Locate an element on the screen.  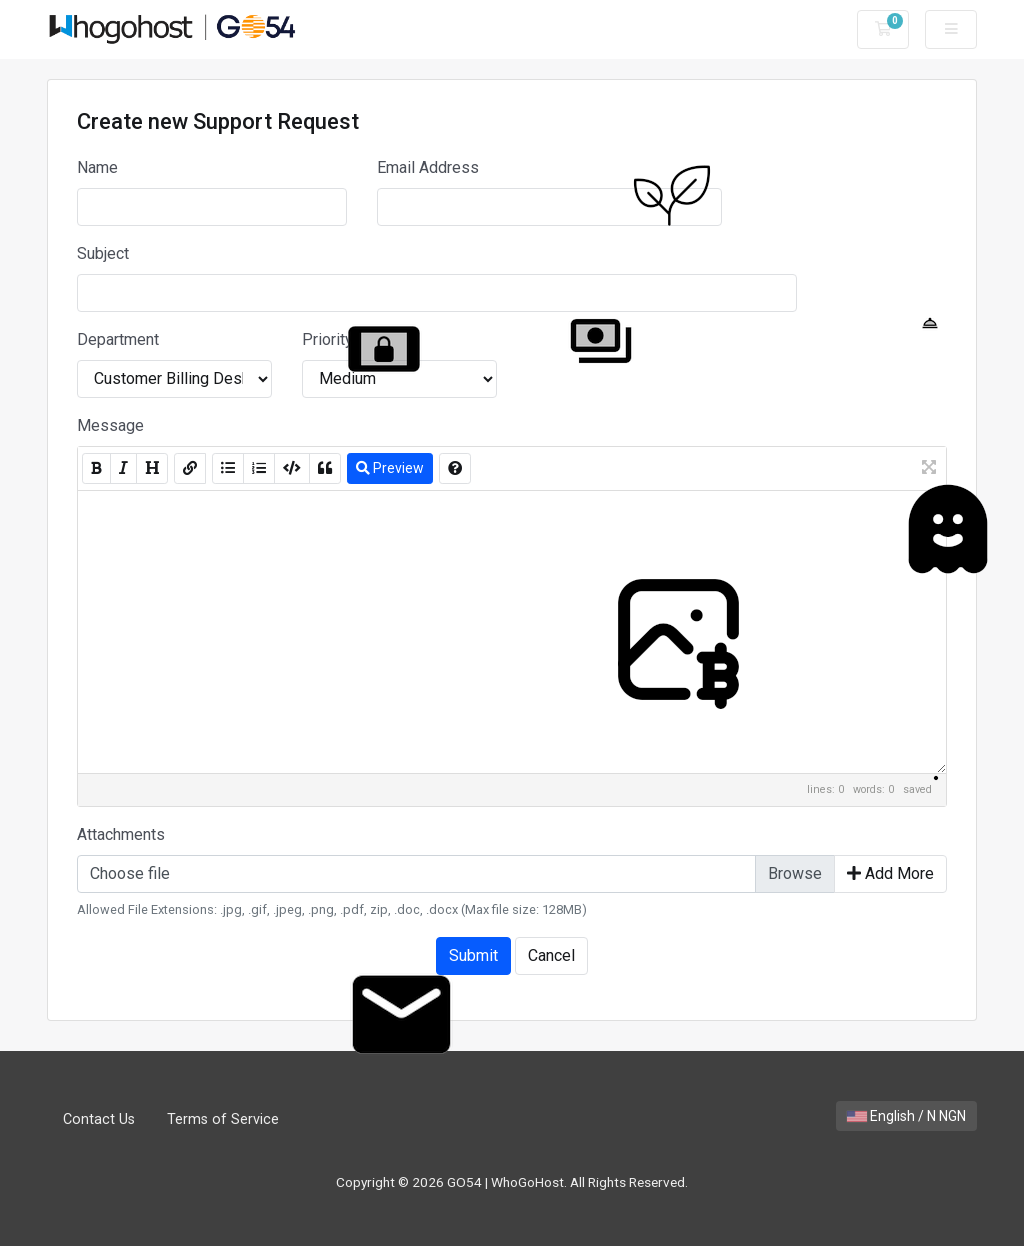
access plant care or gardening features is located at coordinates (672, 193).